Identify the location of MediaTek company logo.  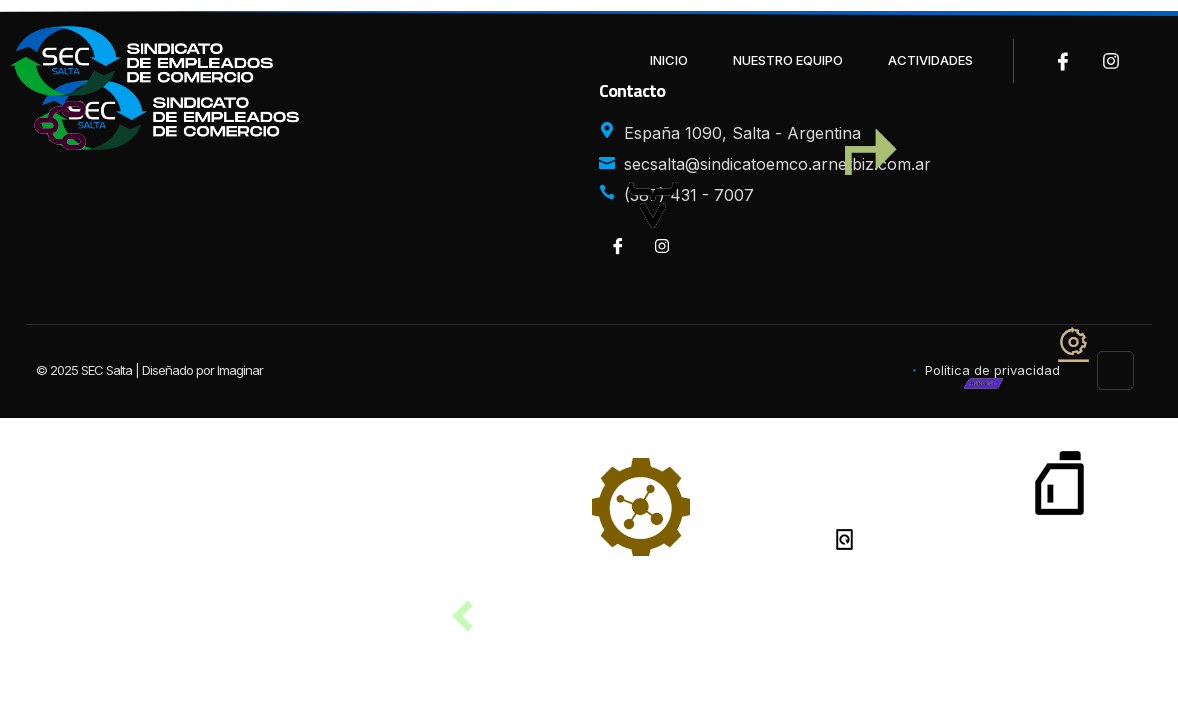
(983, 383).